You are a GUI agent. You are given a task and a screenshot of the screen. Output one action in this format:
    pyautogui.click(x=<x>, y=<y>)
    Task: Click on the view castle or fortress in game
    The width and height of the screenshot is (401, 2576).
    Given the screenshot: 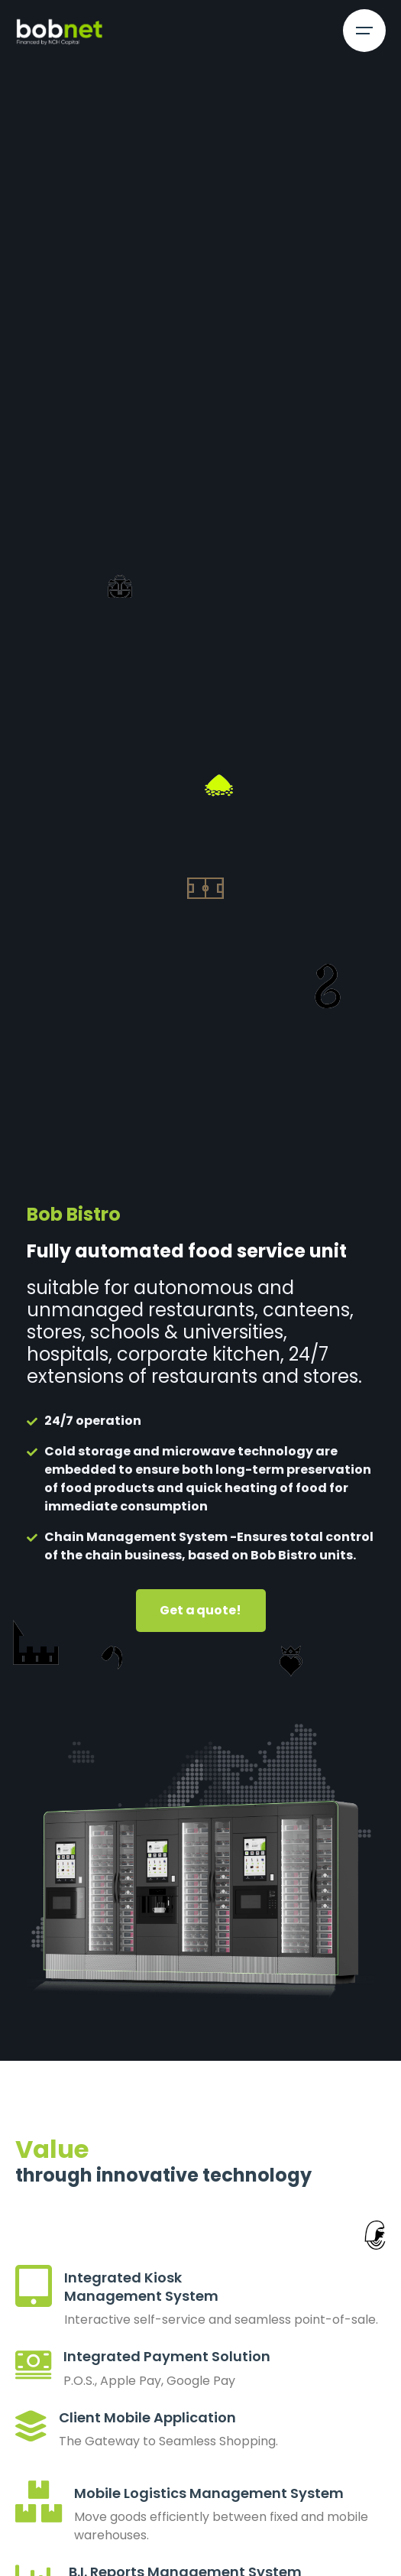 What is the action you would take?
    pyautogui.click(x=36, y=1642)
    